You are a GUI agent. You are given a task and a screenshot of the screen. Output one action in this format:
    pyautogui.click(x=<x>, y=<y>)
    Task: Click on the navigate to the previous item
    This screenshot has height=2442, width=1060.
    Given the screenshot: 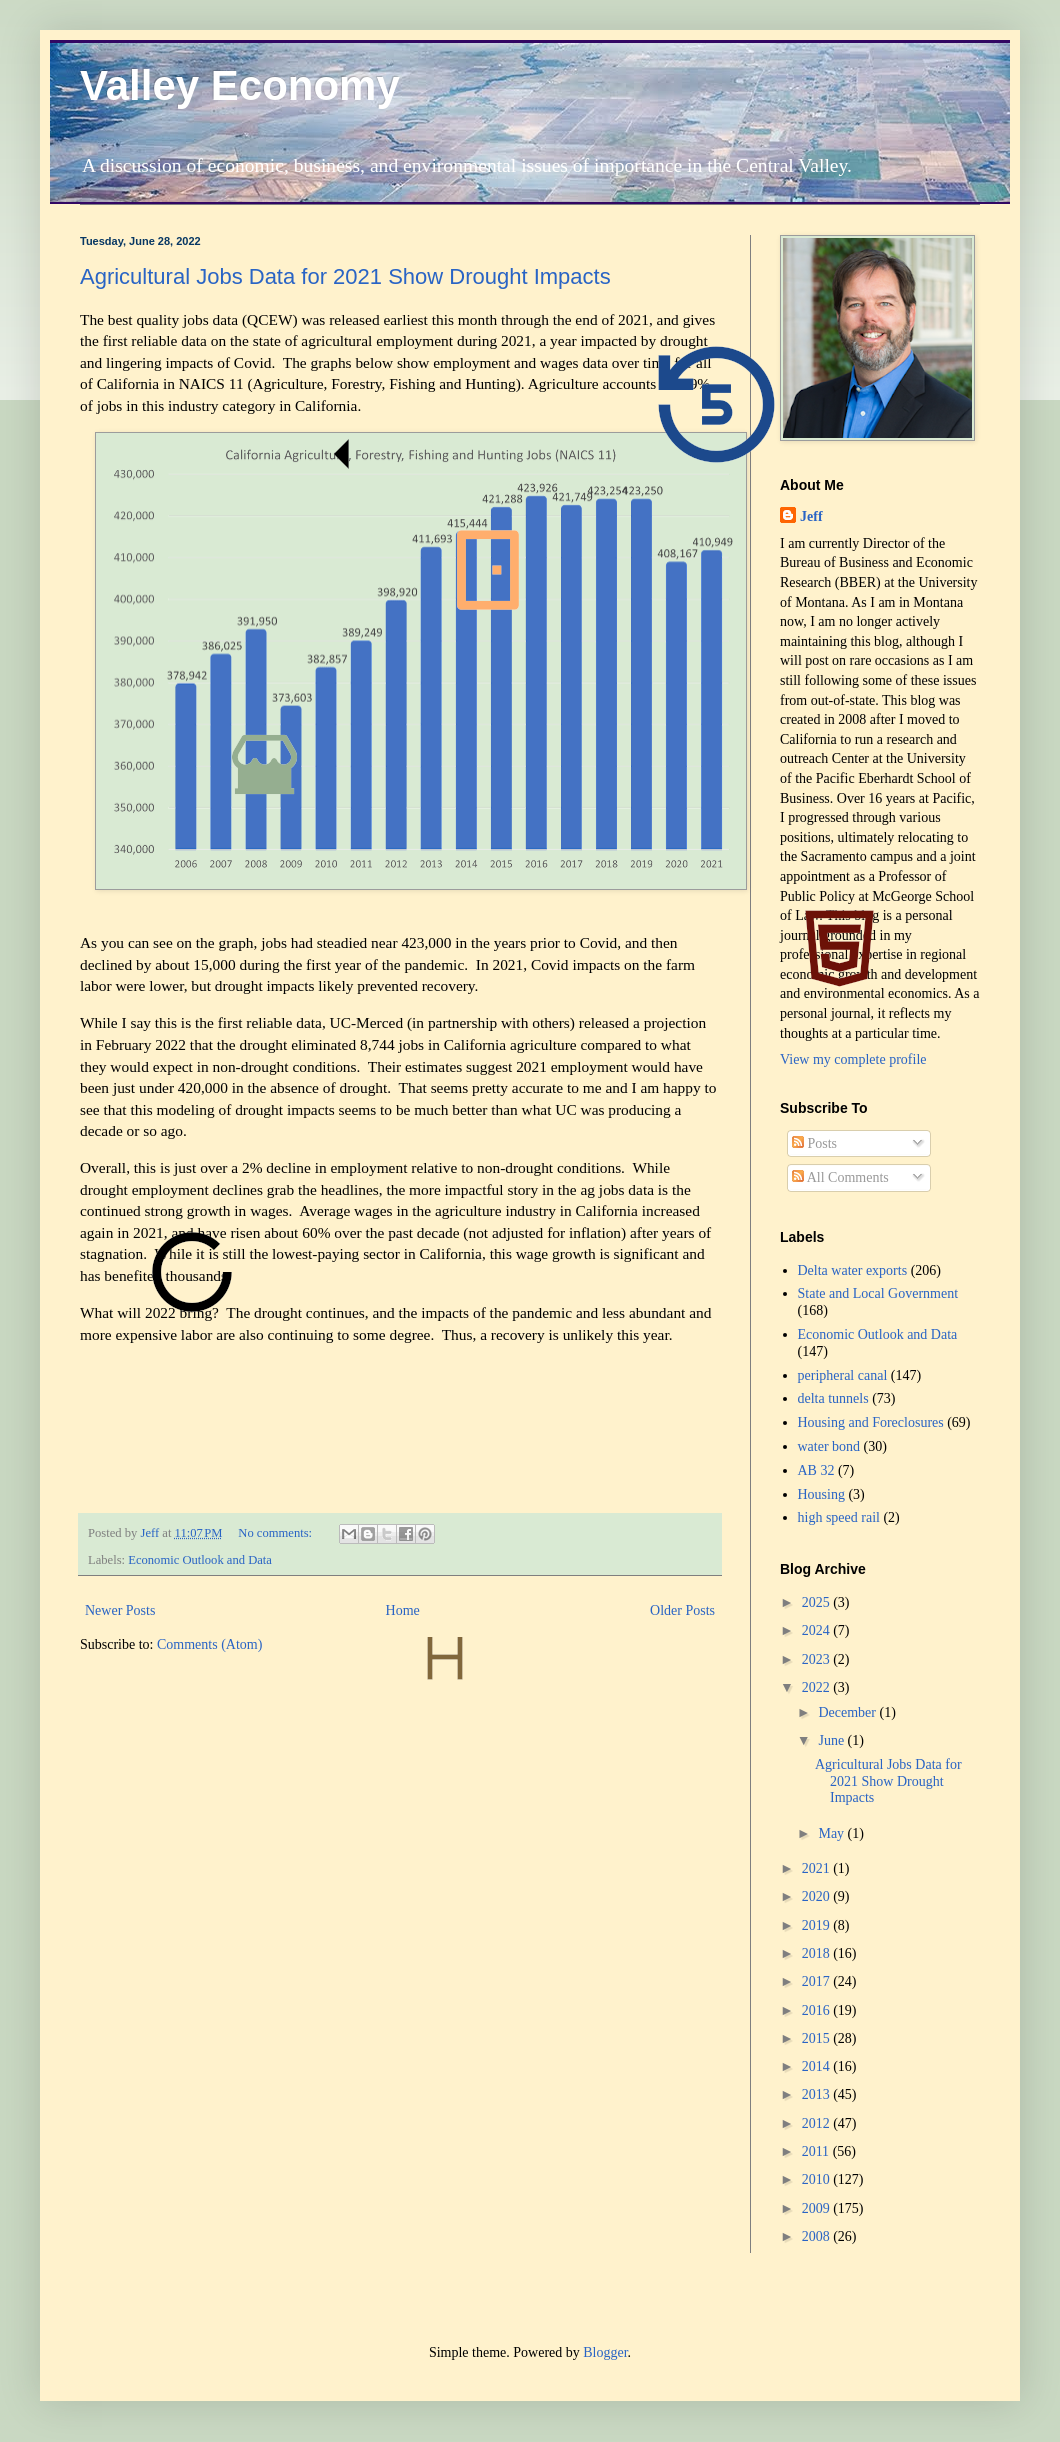 What is the action you would take?
    pyautogui.click(x=345, y=454)
    